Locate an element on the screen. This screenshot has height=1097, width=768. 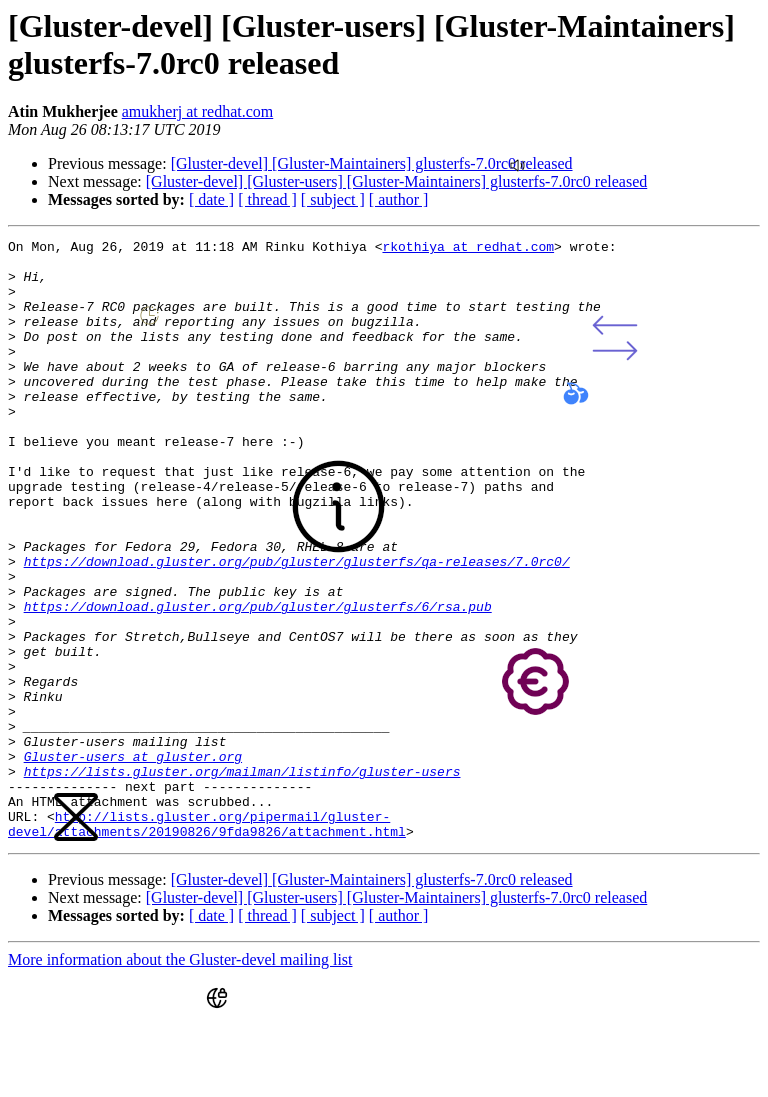
access secure browsing or VPN settings is located at coordinates (217, 998).